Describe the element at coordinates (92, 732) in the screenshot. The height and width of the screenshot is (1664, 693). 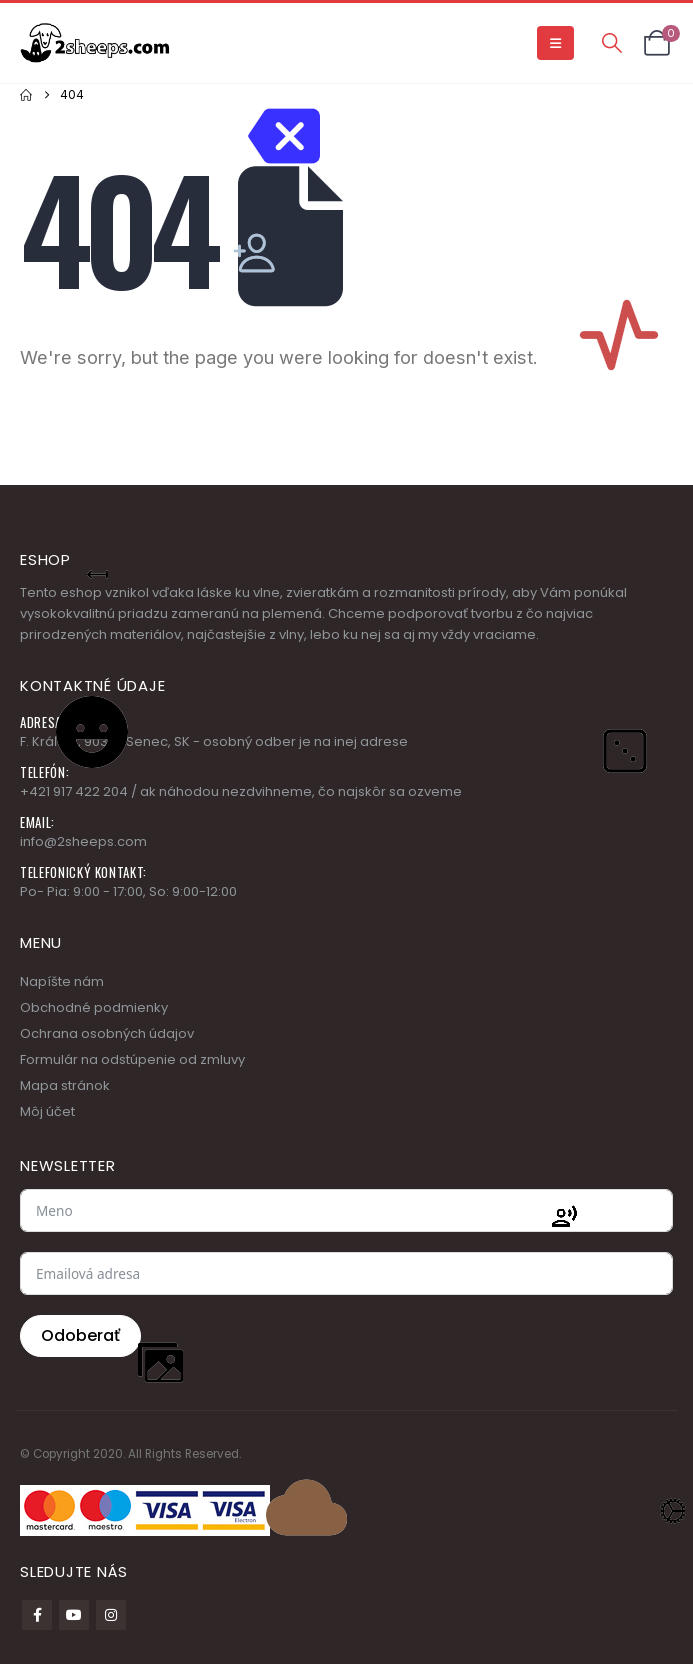
I see `rate your experience positively` at that location.